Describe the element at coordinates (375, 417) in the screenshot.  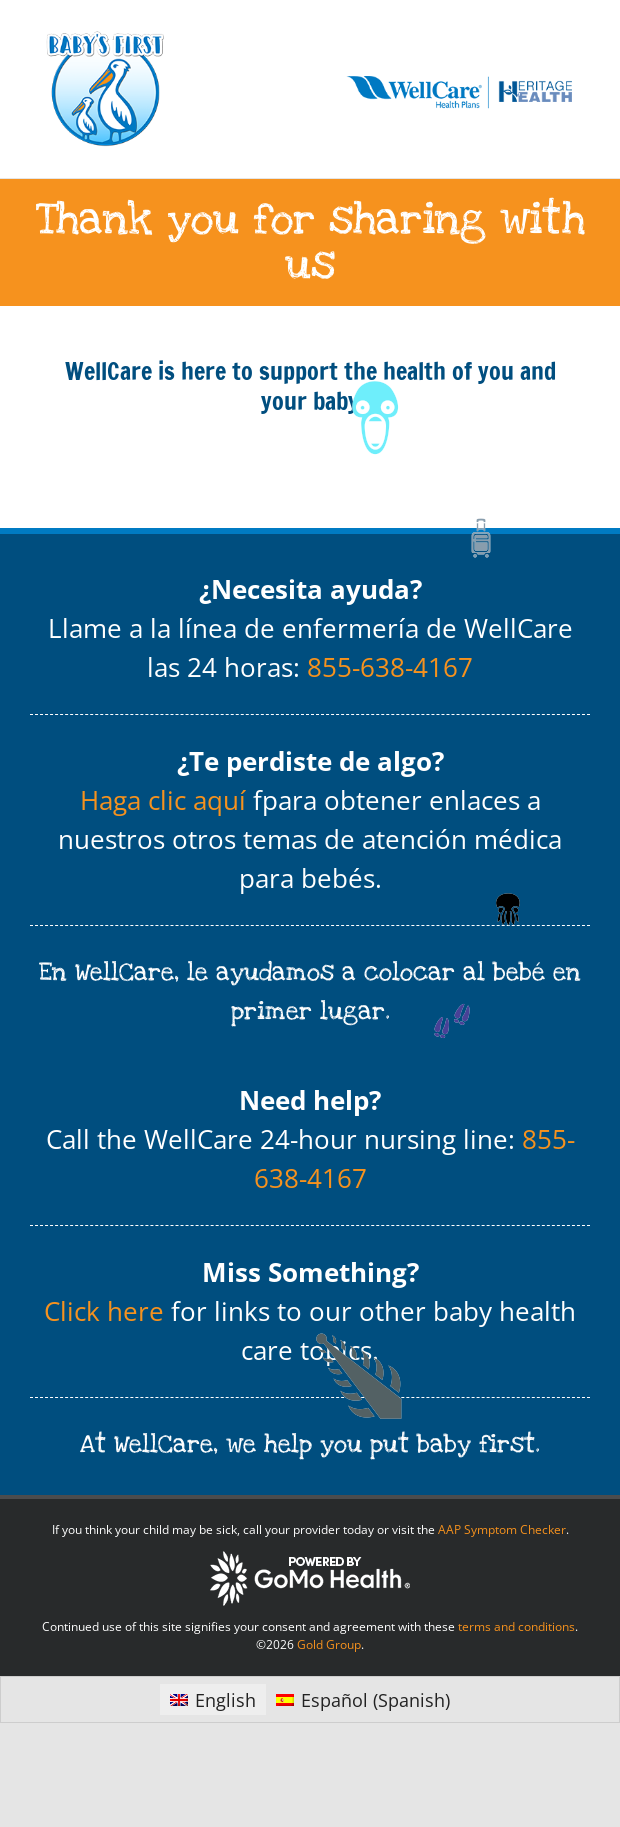
I see `indicates a horror or terror game genre` at that location.